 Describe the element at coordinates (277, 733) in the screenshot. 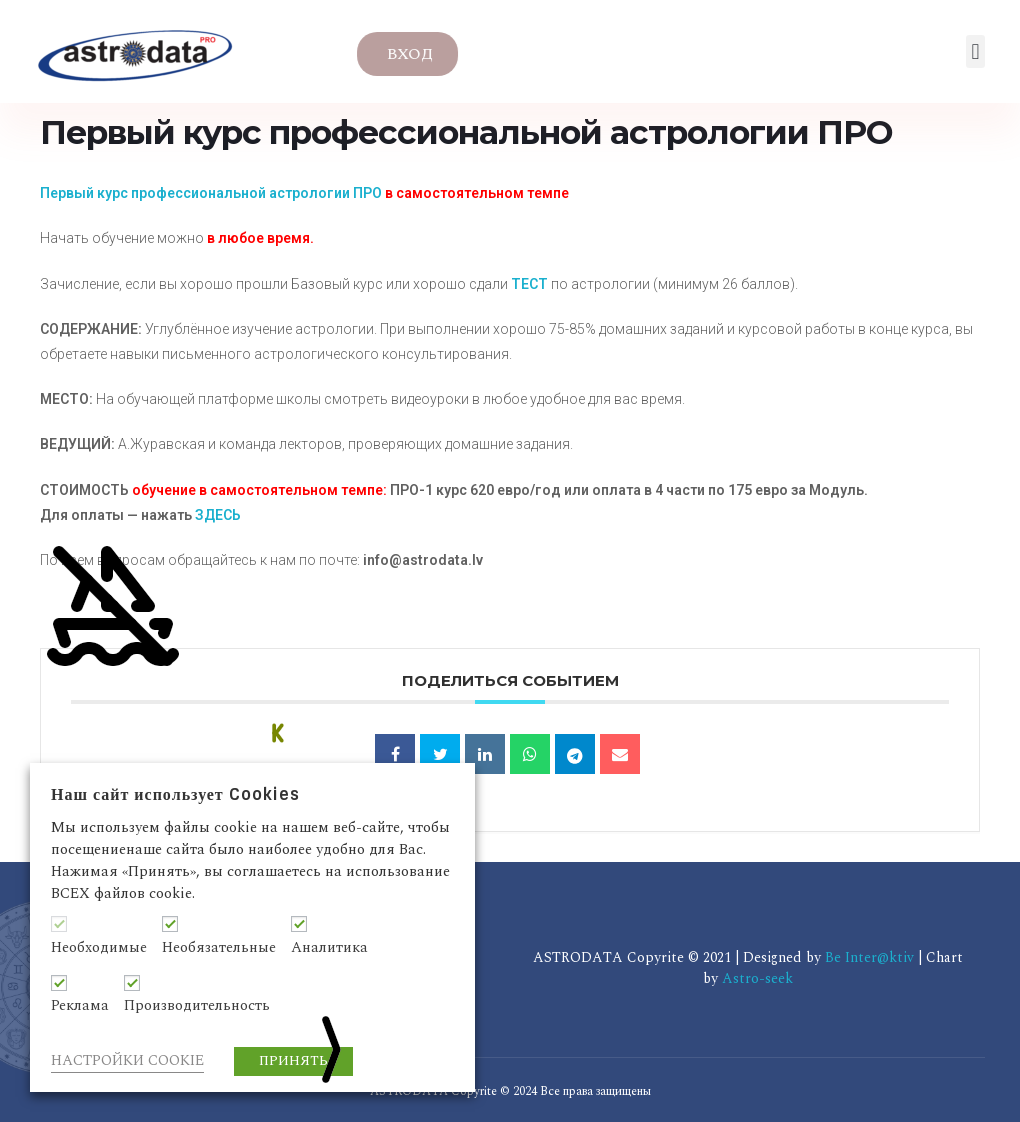

I see `indicates items starting with the letter K` at that location.